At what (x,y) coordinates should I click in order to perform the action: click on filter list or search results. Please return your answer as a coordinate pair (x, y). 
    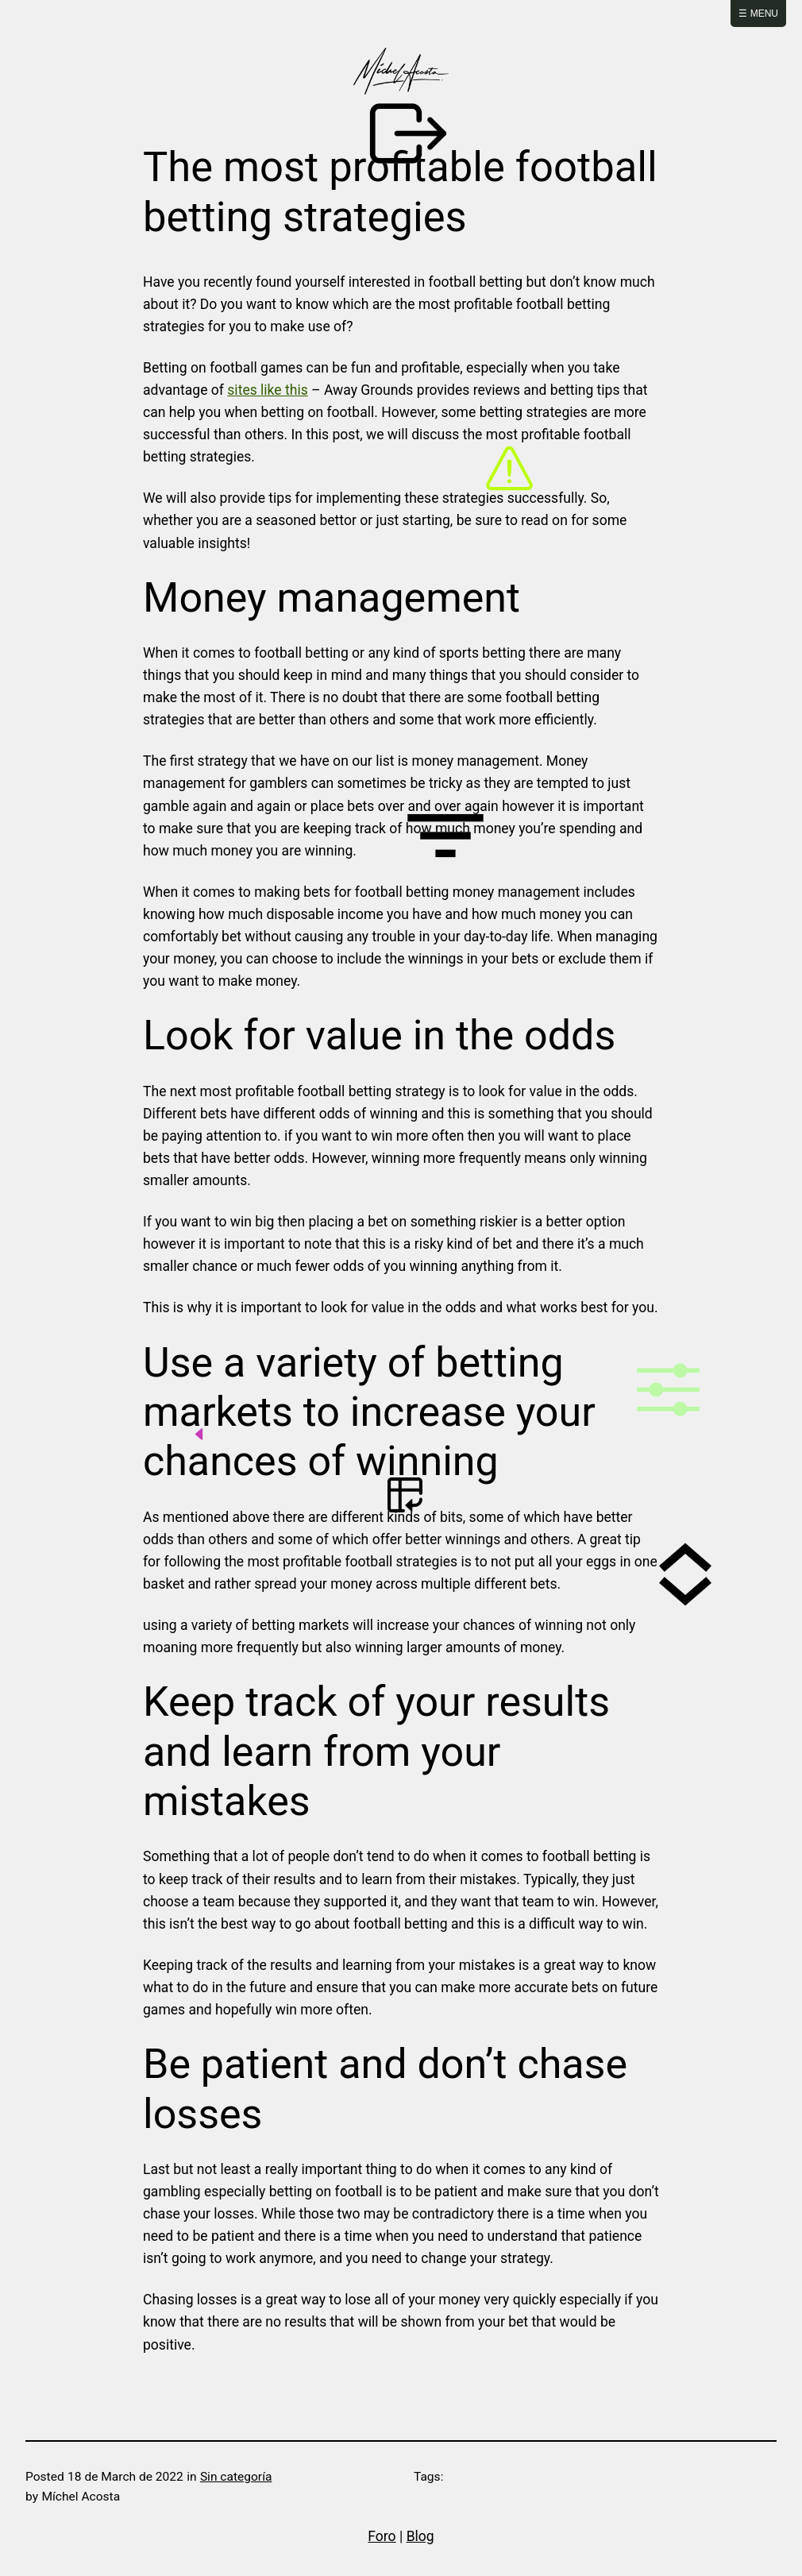
    Looking at the image, I should click on (445, 836).